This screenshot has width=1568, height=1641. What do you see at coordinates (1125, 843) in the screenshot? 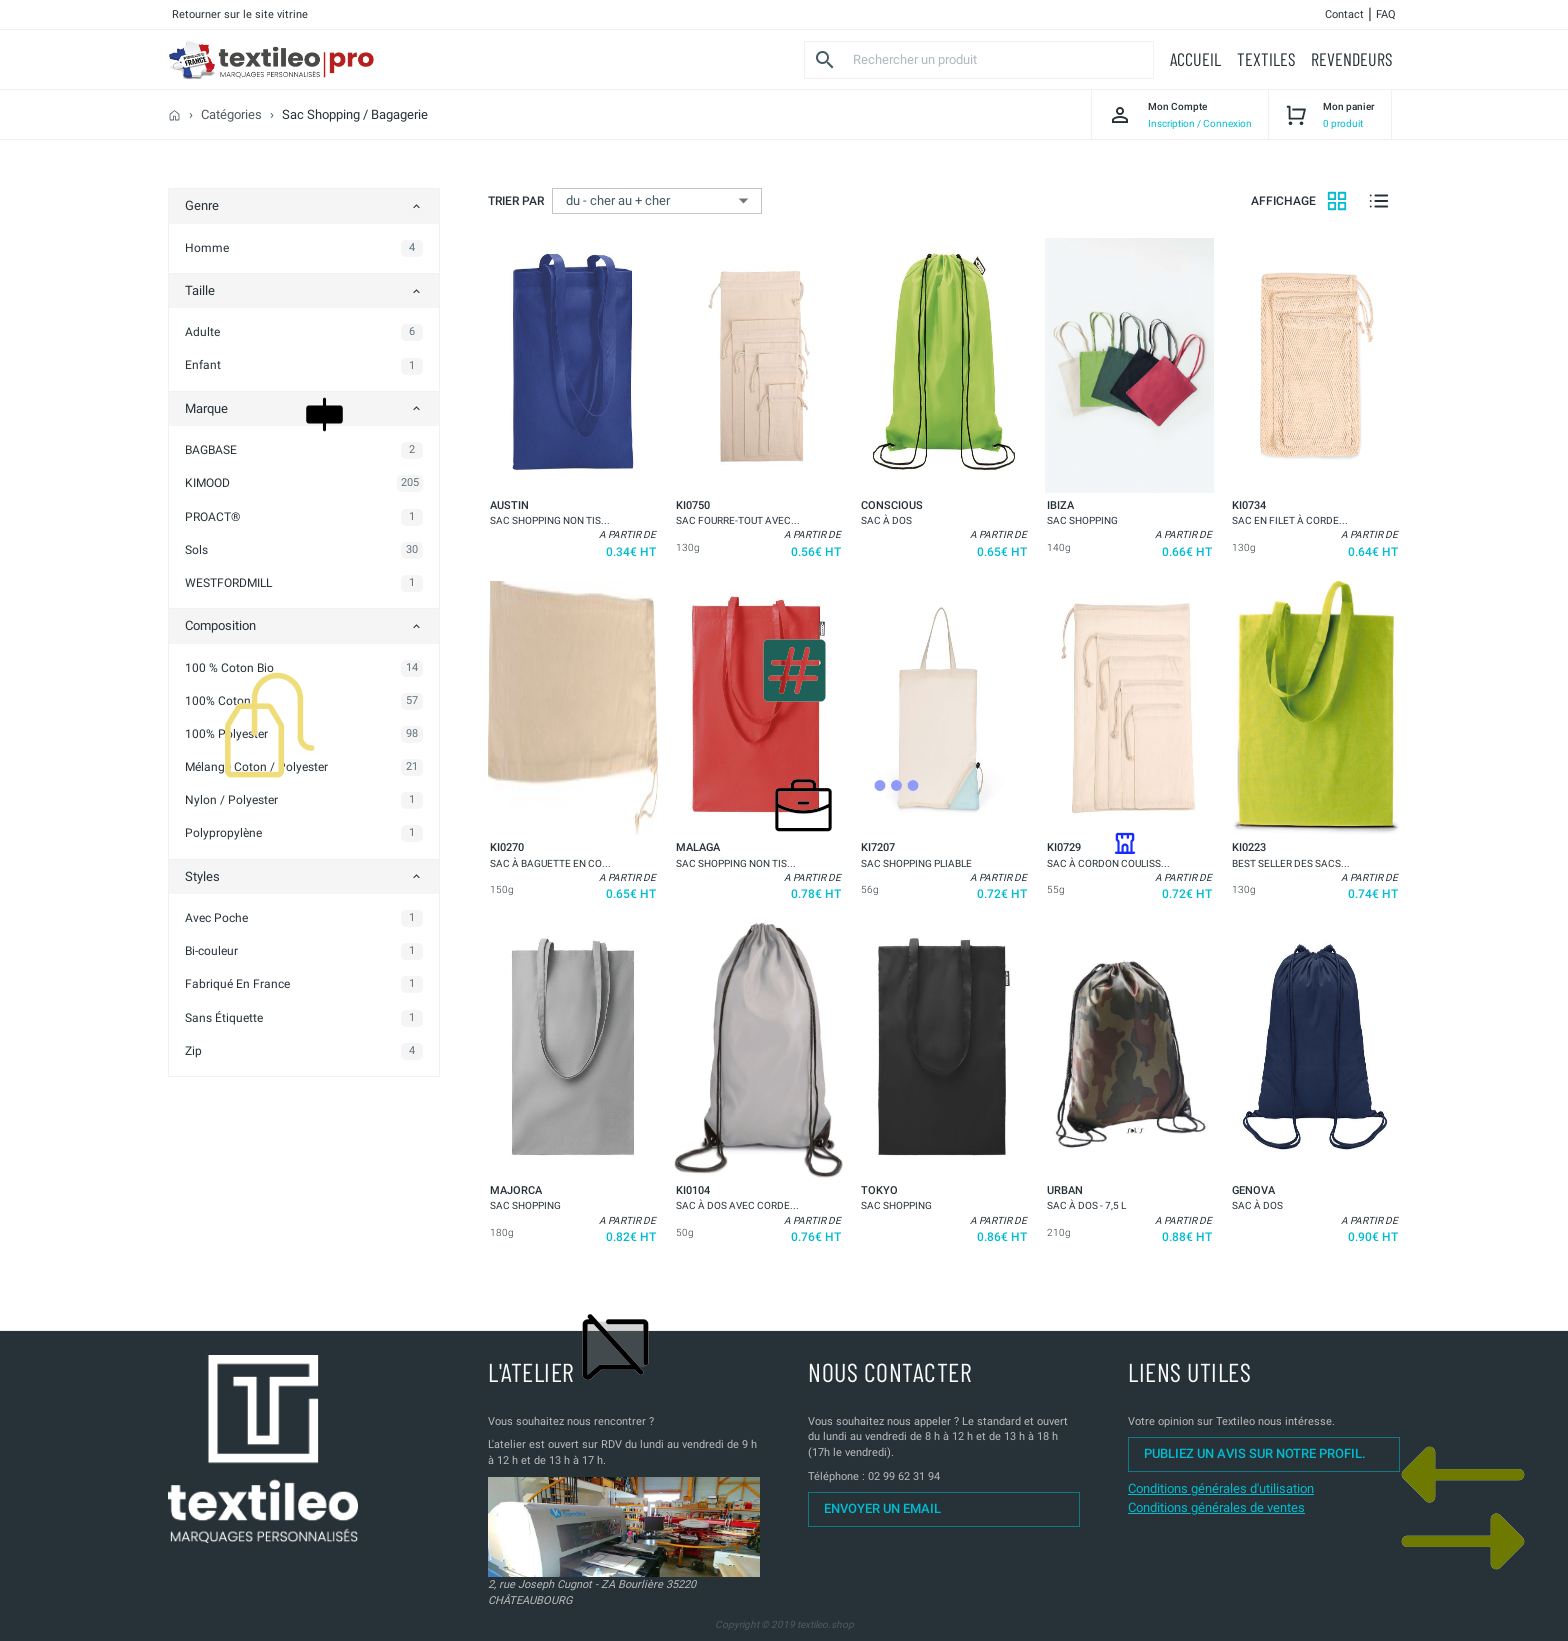
I see `access castle or fortress-themed game content` at bounding box center [1125, 843].